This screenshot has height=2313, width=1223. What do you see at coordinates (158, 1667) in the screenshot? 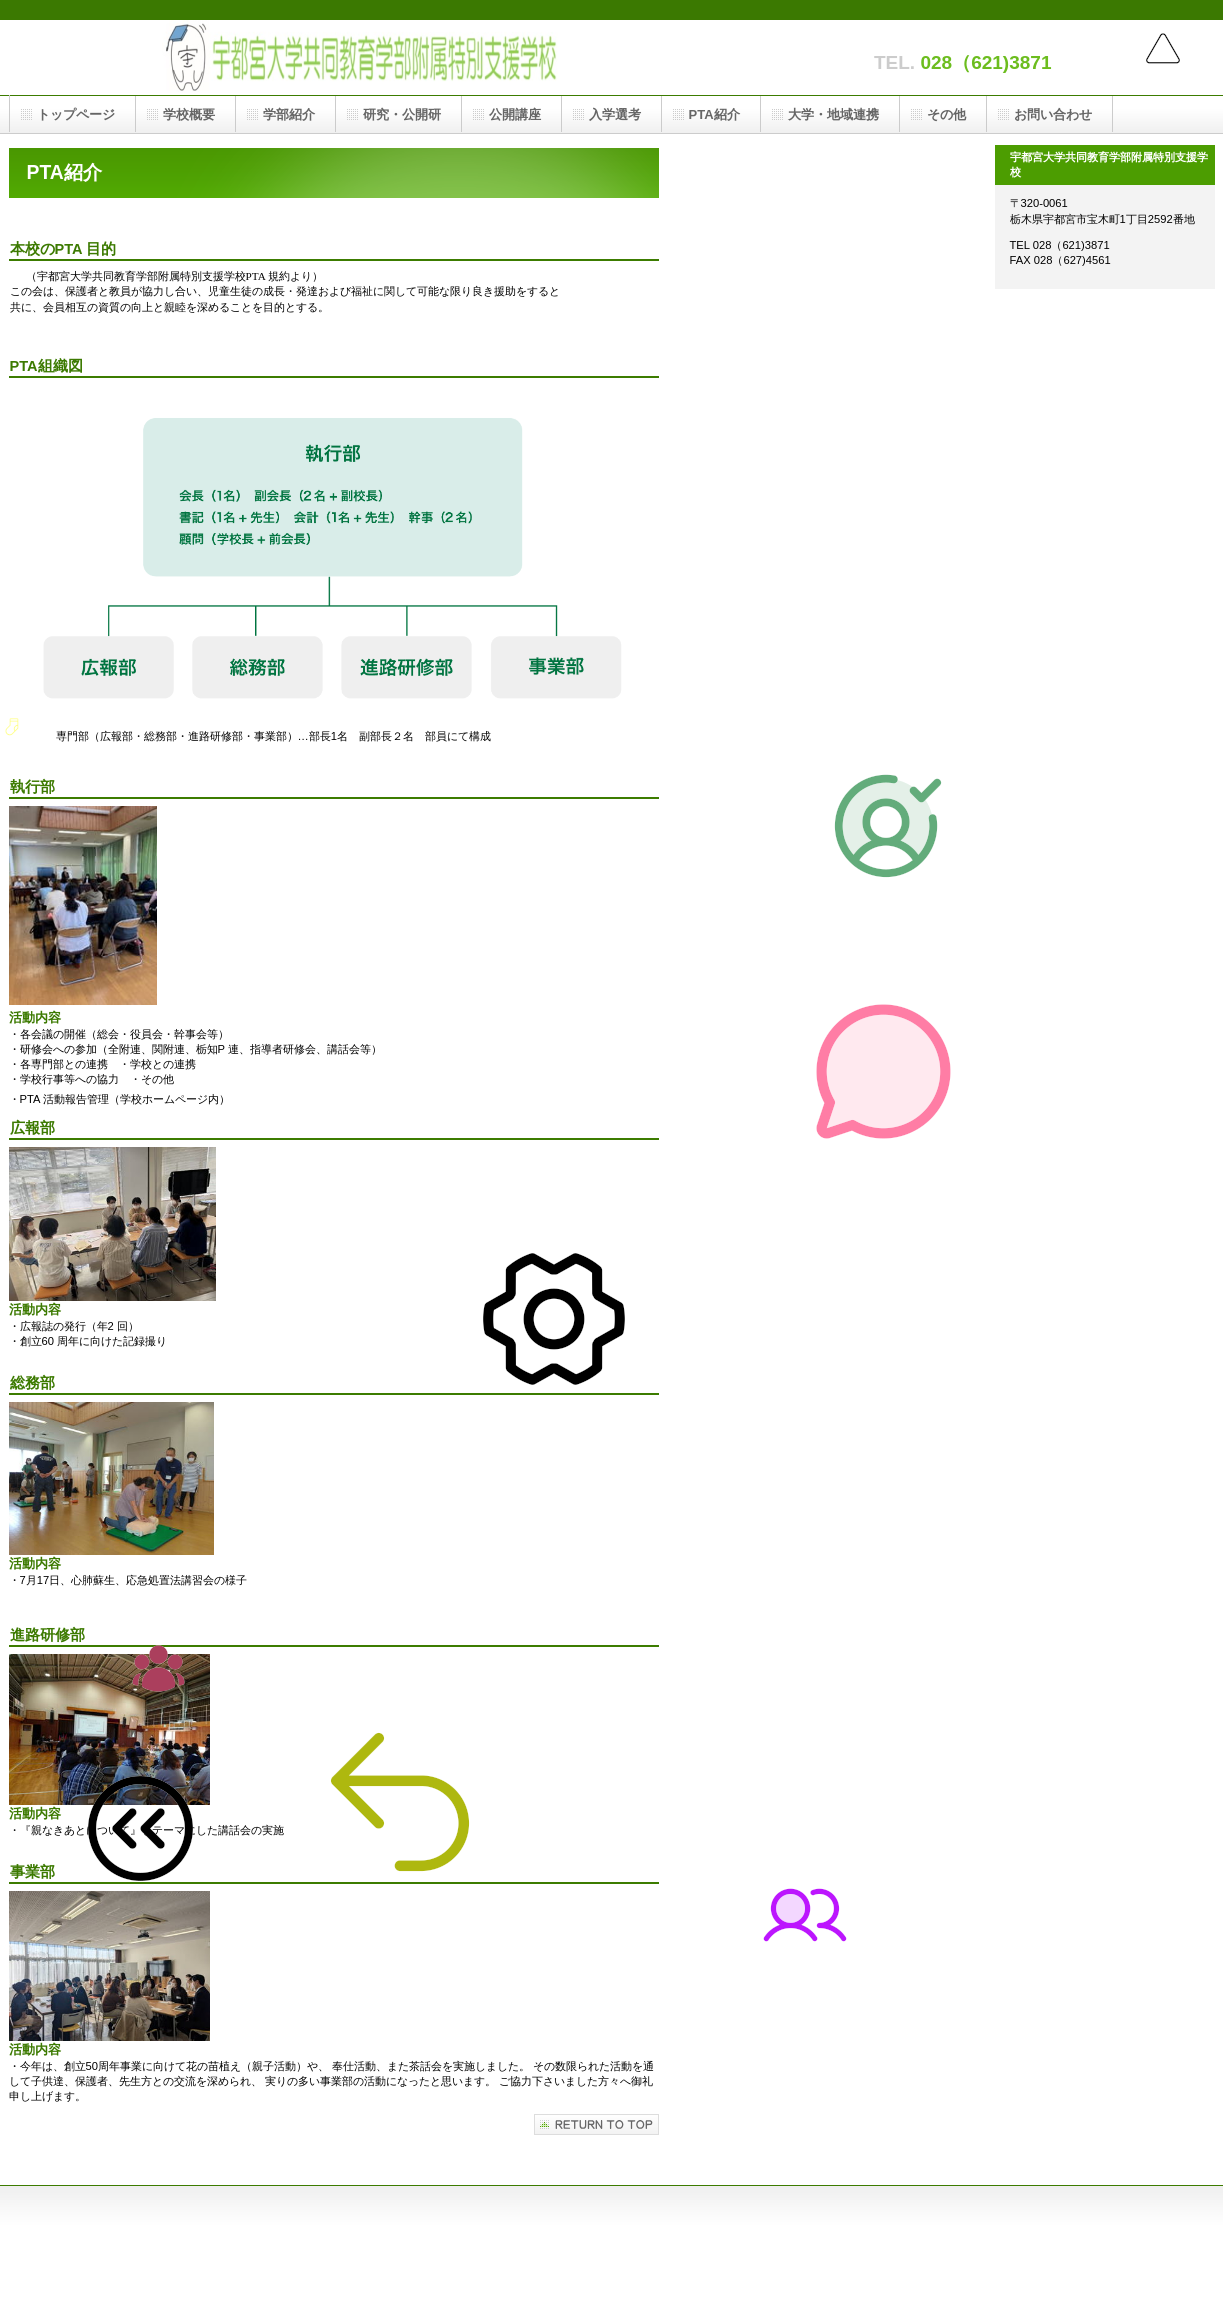
I see `view group members or team` at bounding box center [158, 1667].